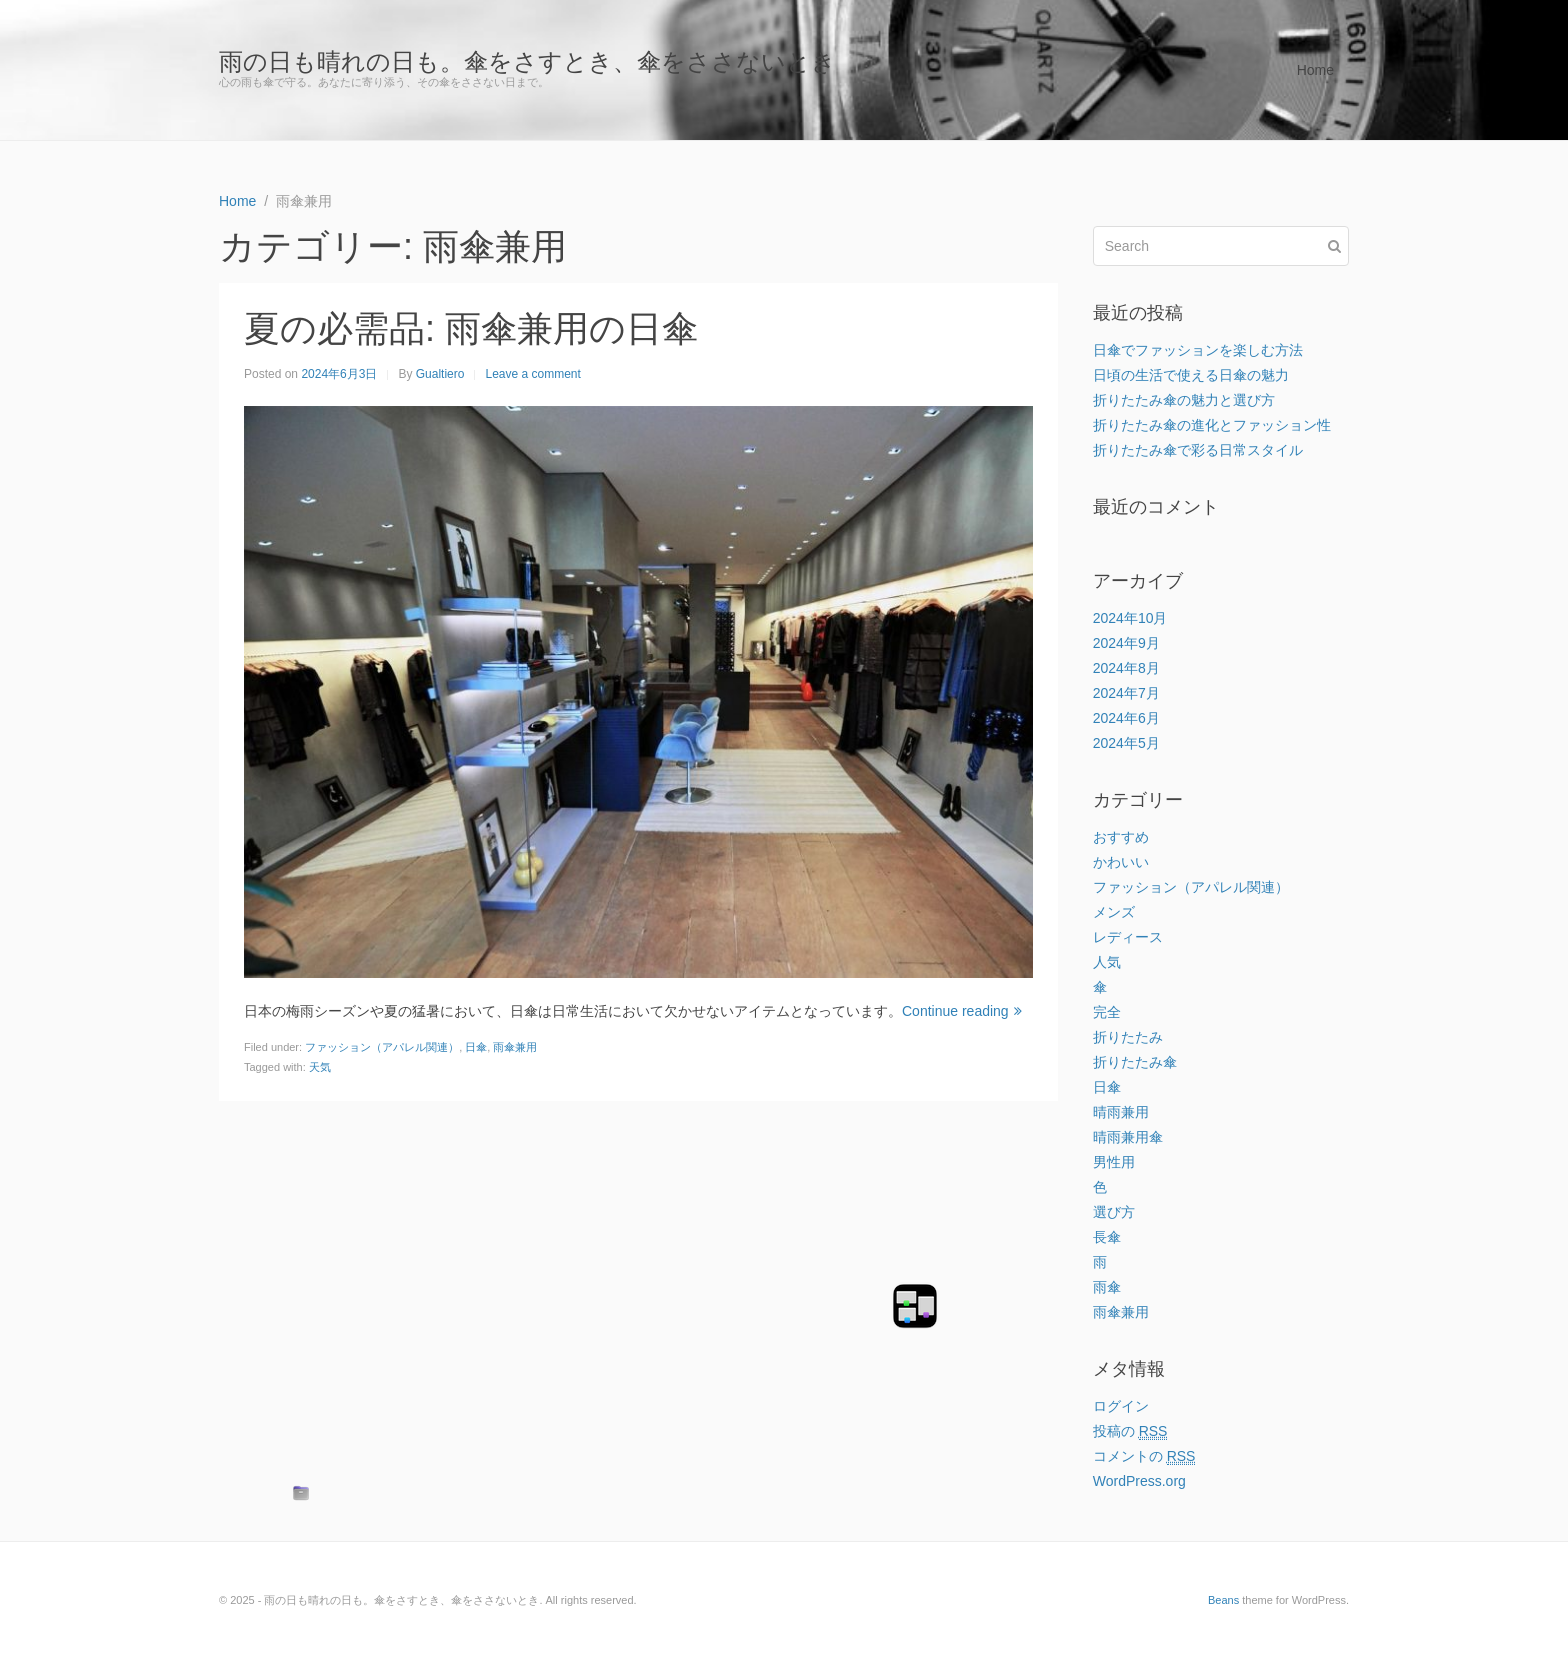  I want to click on open mission control to view all windows and desktops, so click(915, 1306).